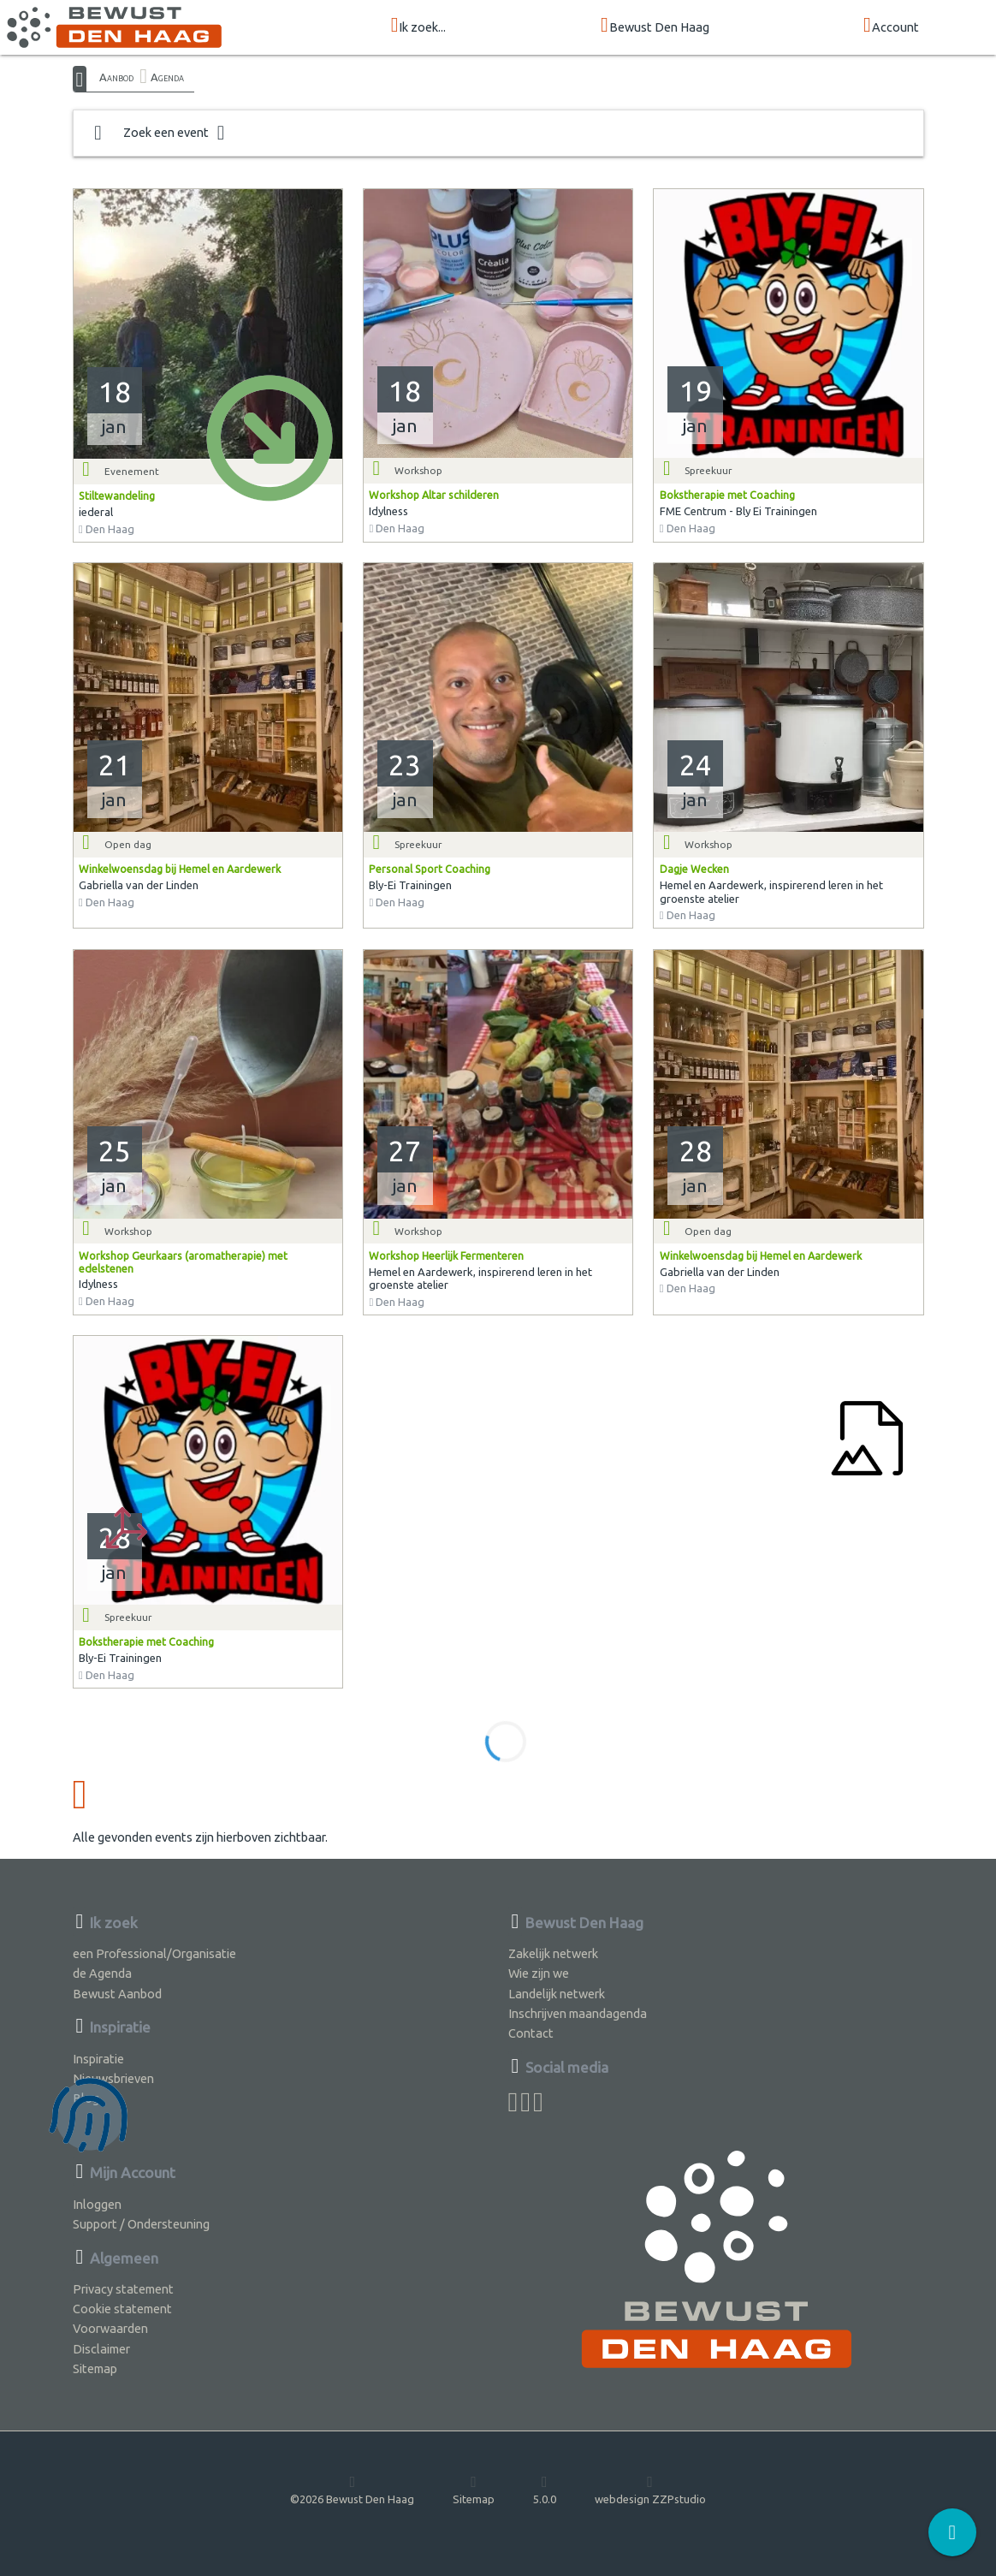 Image resolution: width=996 pixels, height=2576 pixels. I want to click on authenticate with fingerprint, so click(90, 2116).